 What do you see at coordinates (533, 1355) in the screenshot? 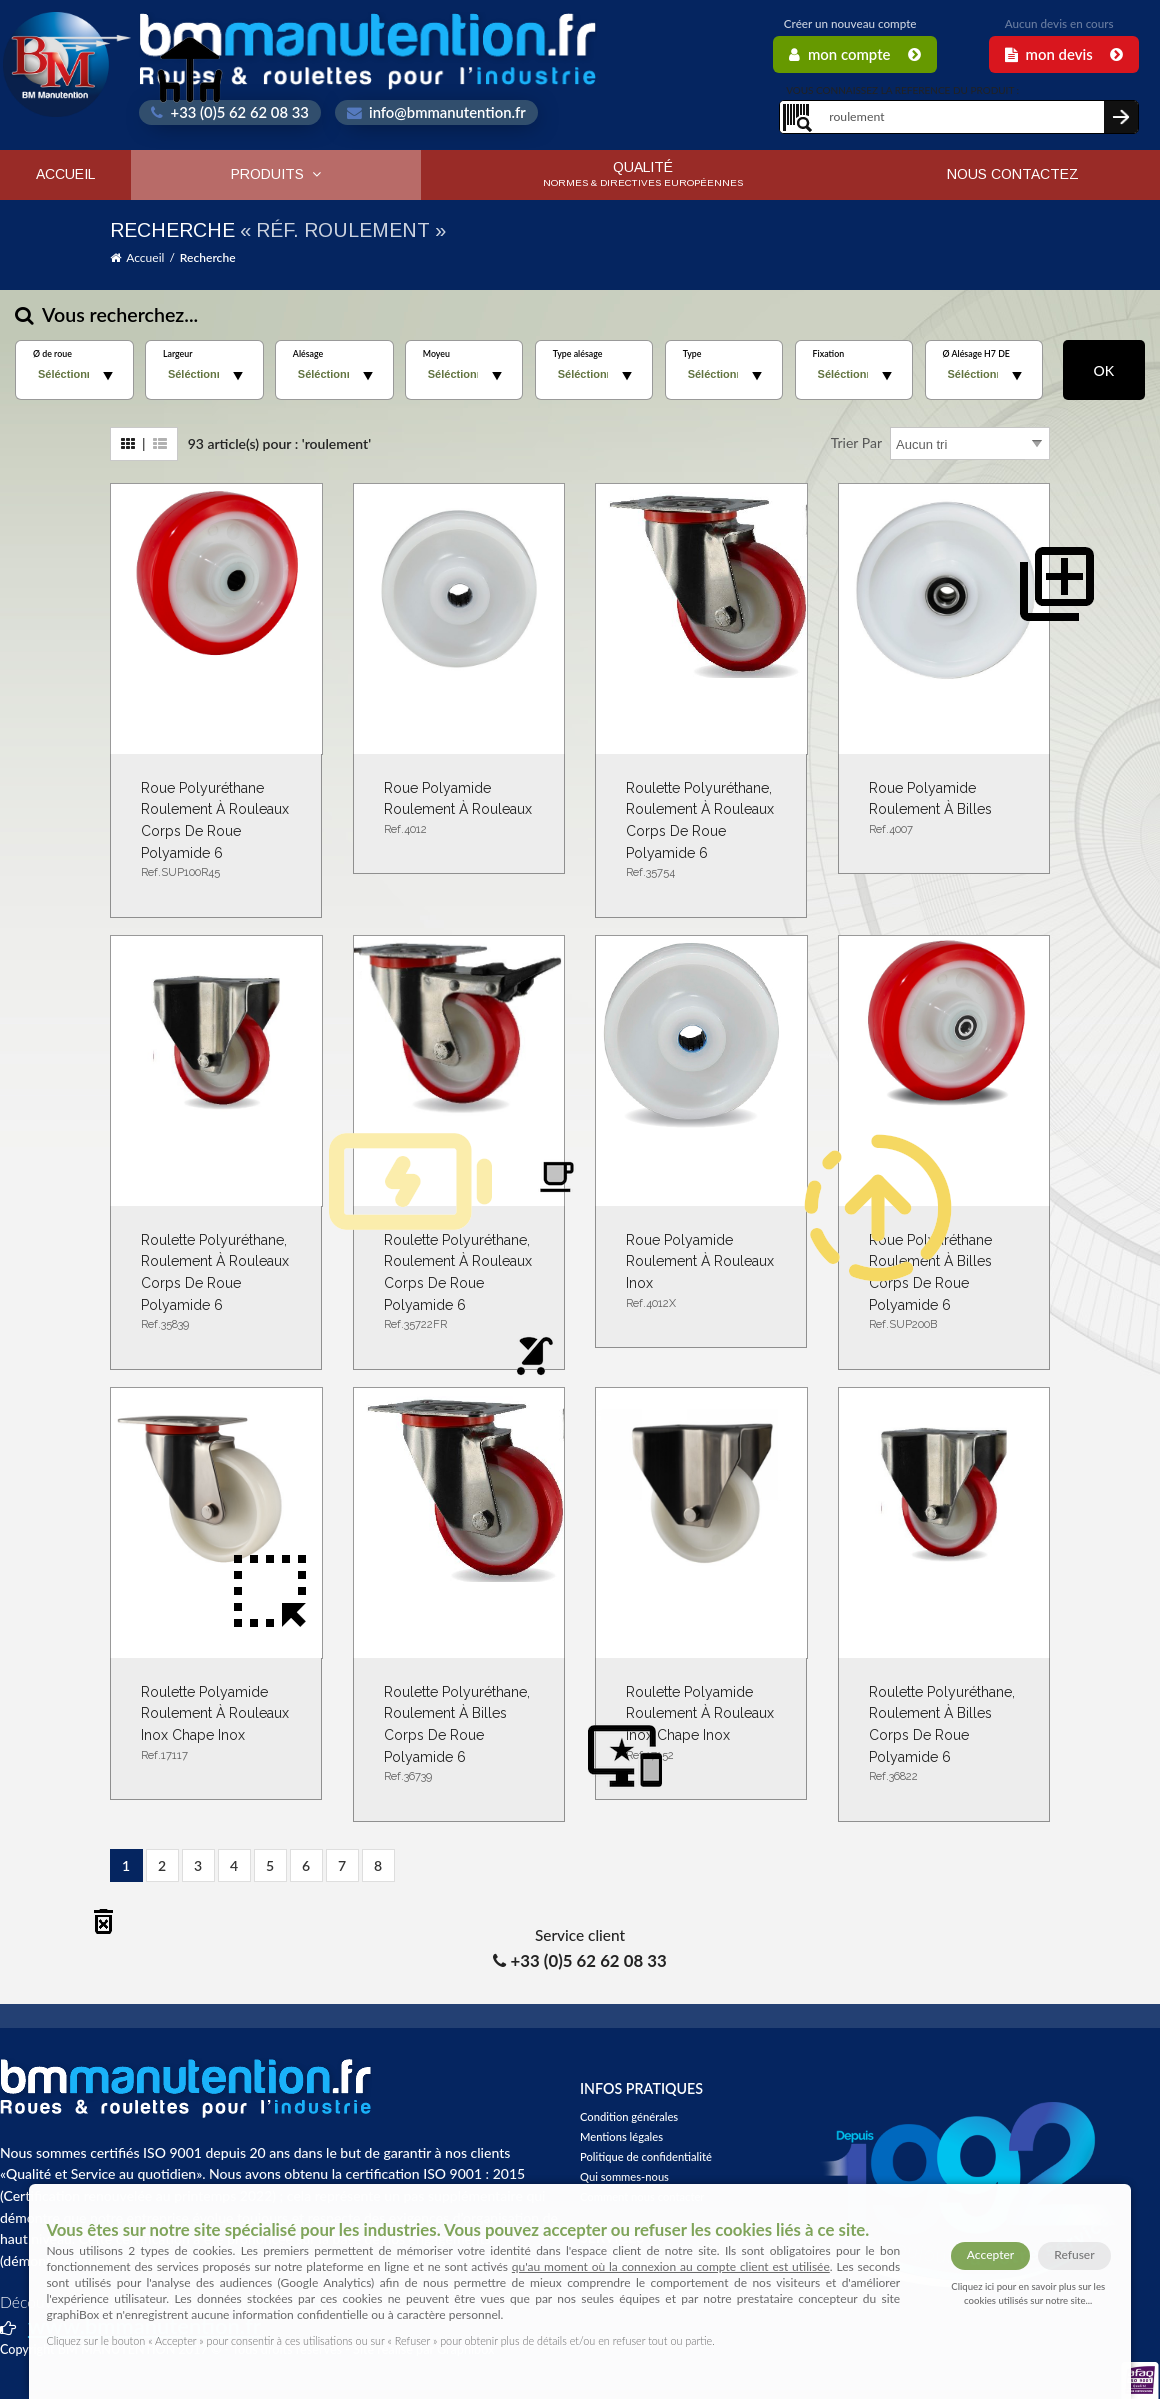
I see `indicates stroller-friendly or family amenities available` at bounding box center [533, 1355].